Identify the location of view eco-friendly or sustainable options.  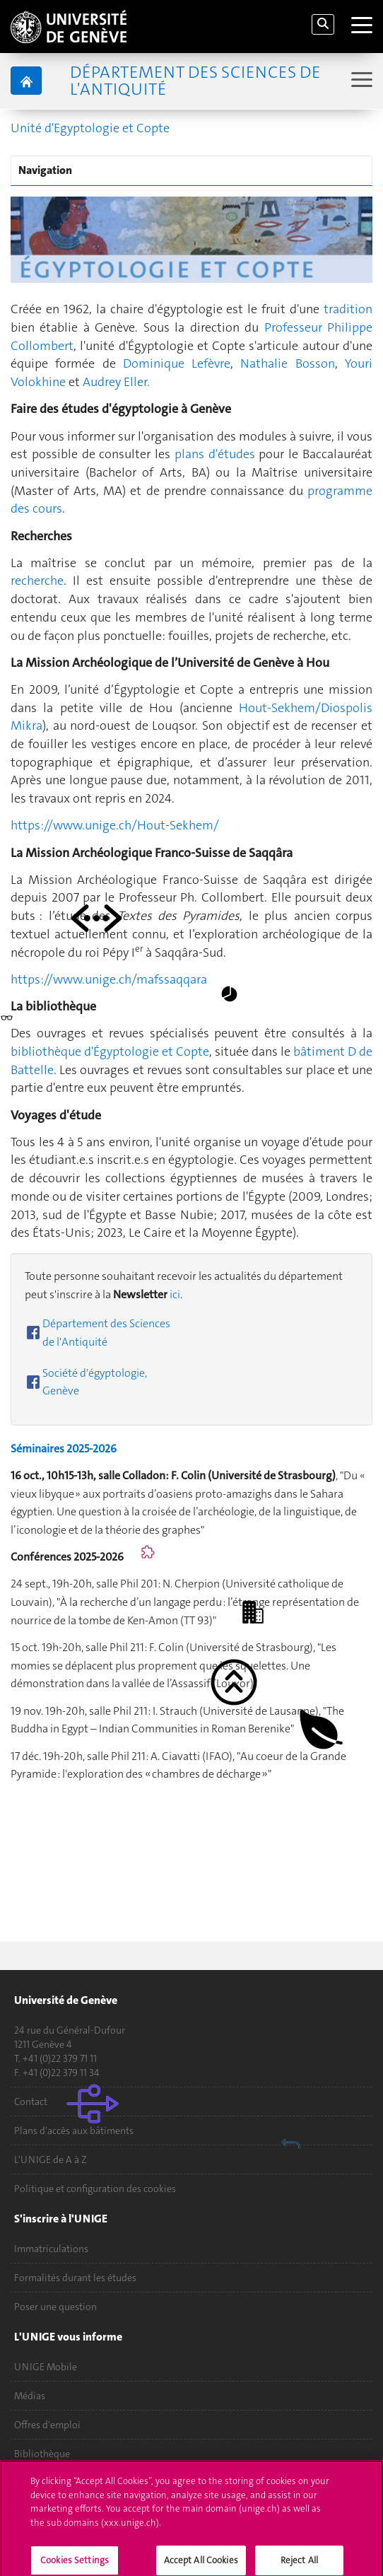
(321, 1729).